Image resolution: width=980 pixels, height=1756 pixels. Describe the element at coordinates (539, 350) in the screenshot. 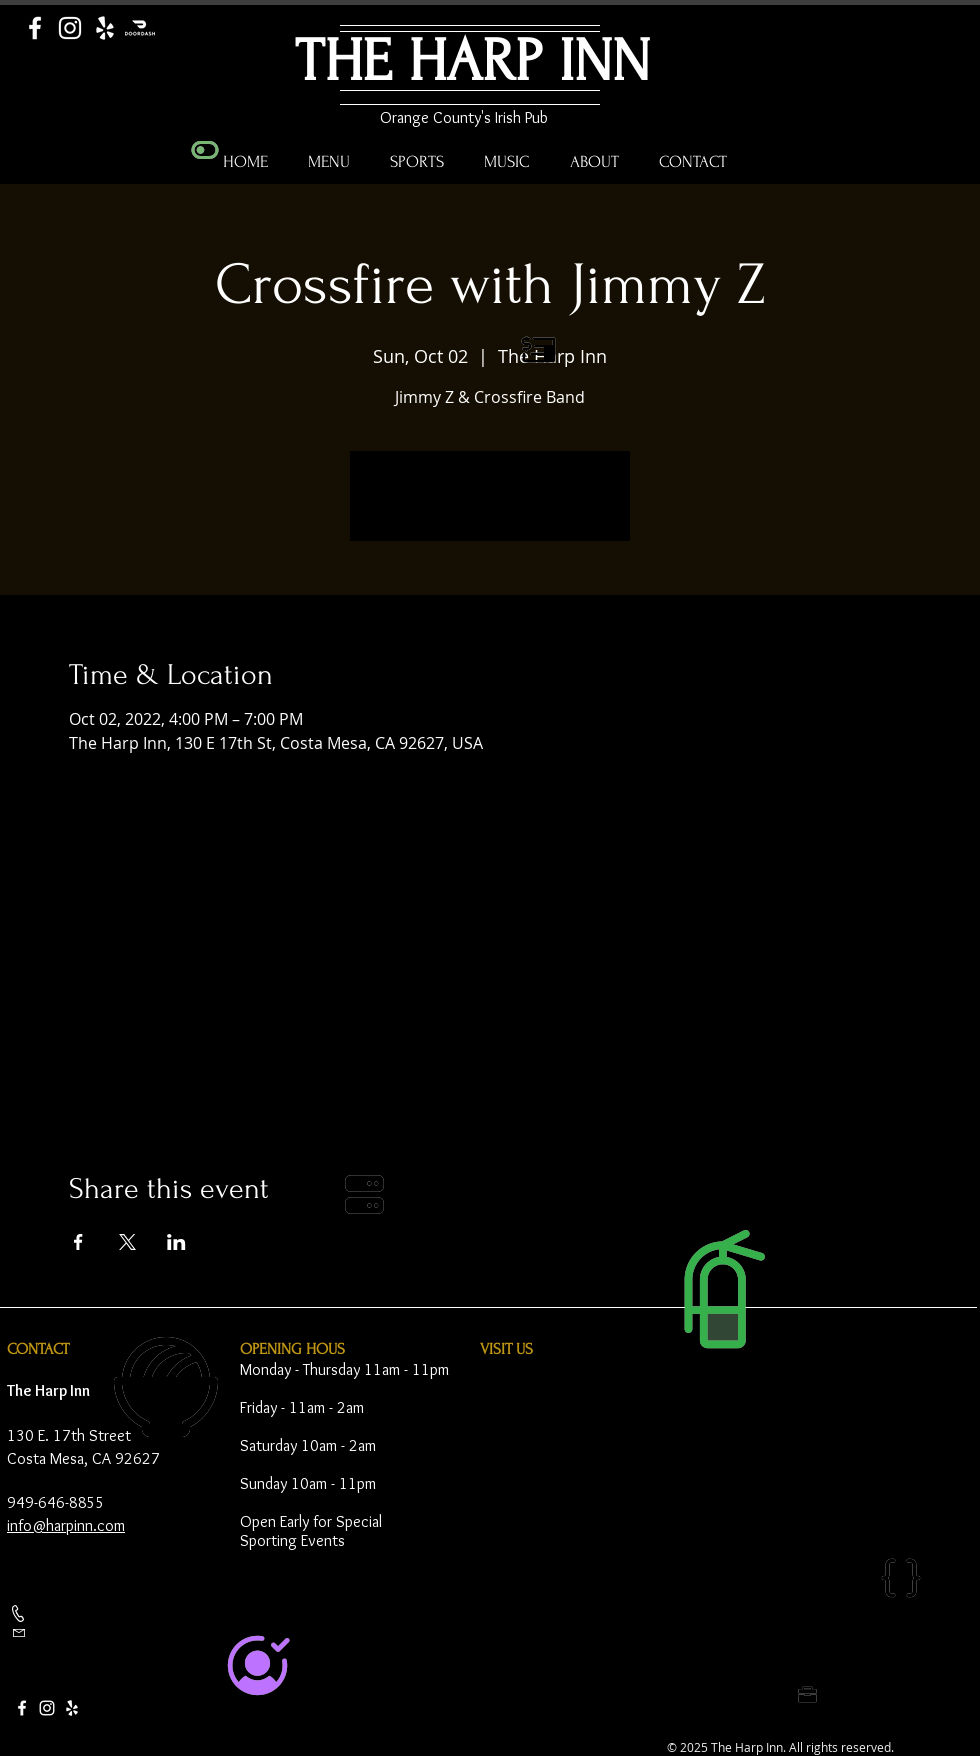

I see `view or access invoices` at that location.